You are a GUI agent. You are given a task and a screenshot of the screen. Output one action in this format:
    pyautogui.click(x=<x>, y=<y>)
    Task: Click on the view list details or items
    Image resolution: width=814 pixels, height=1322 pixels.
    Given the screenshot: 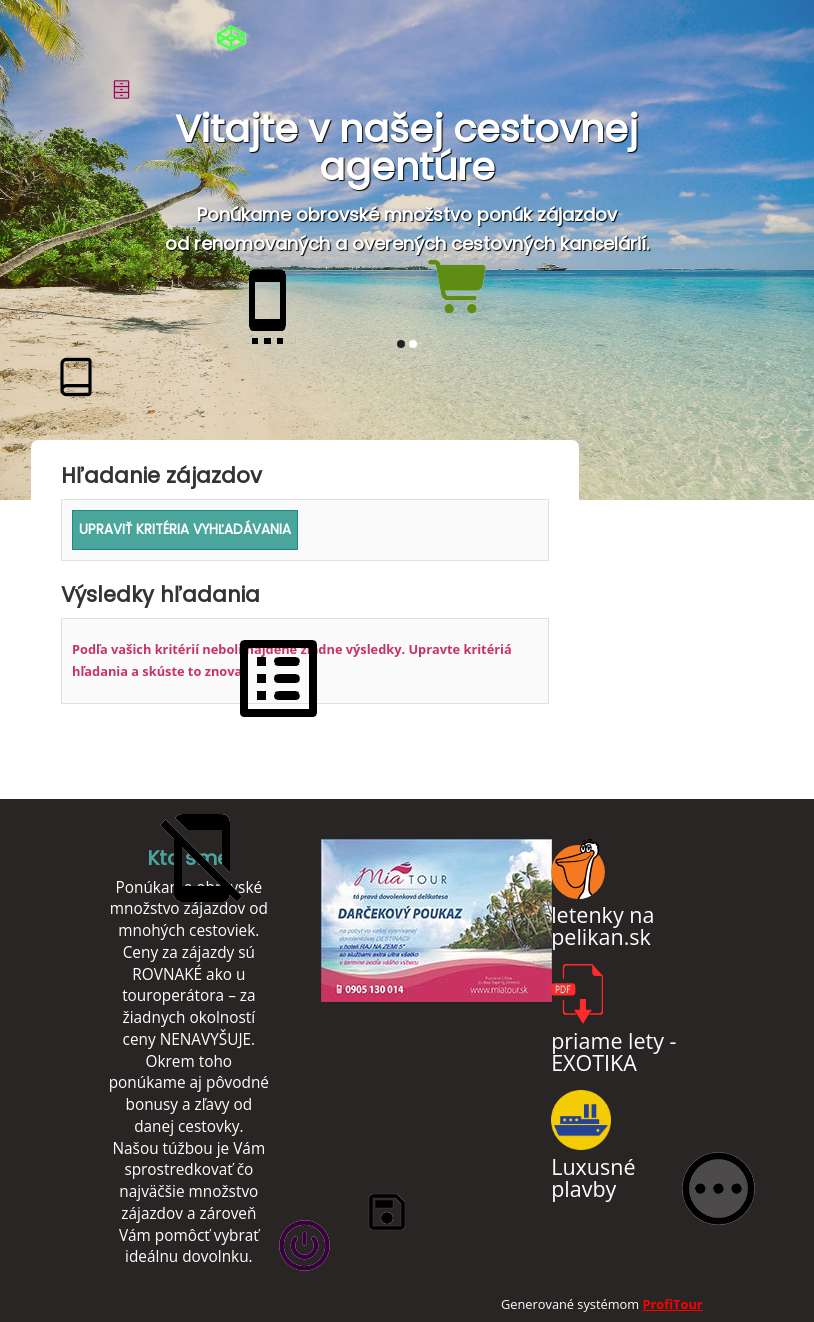 What is the action you would take?
    pyautogui.click(x=278, y=678)
    